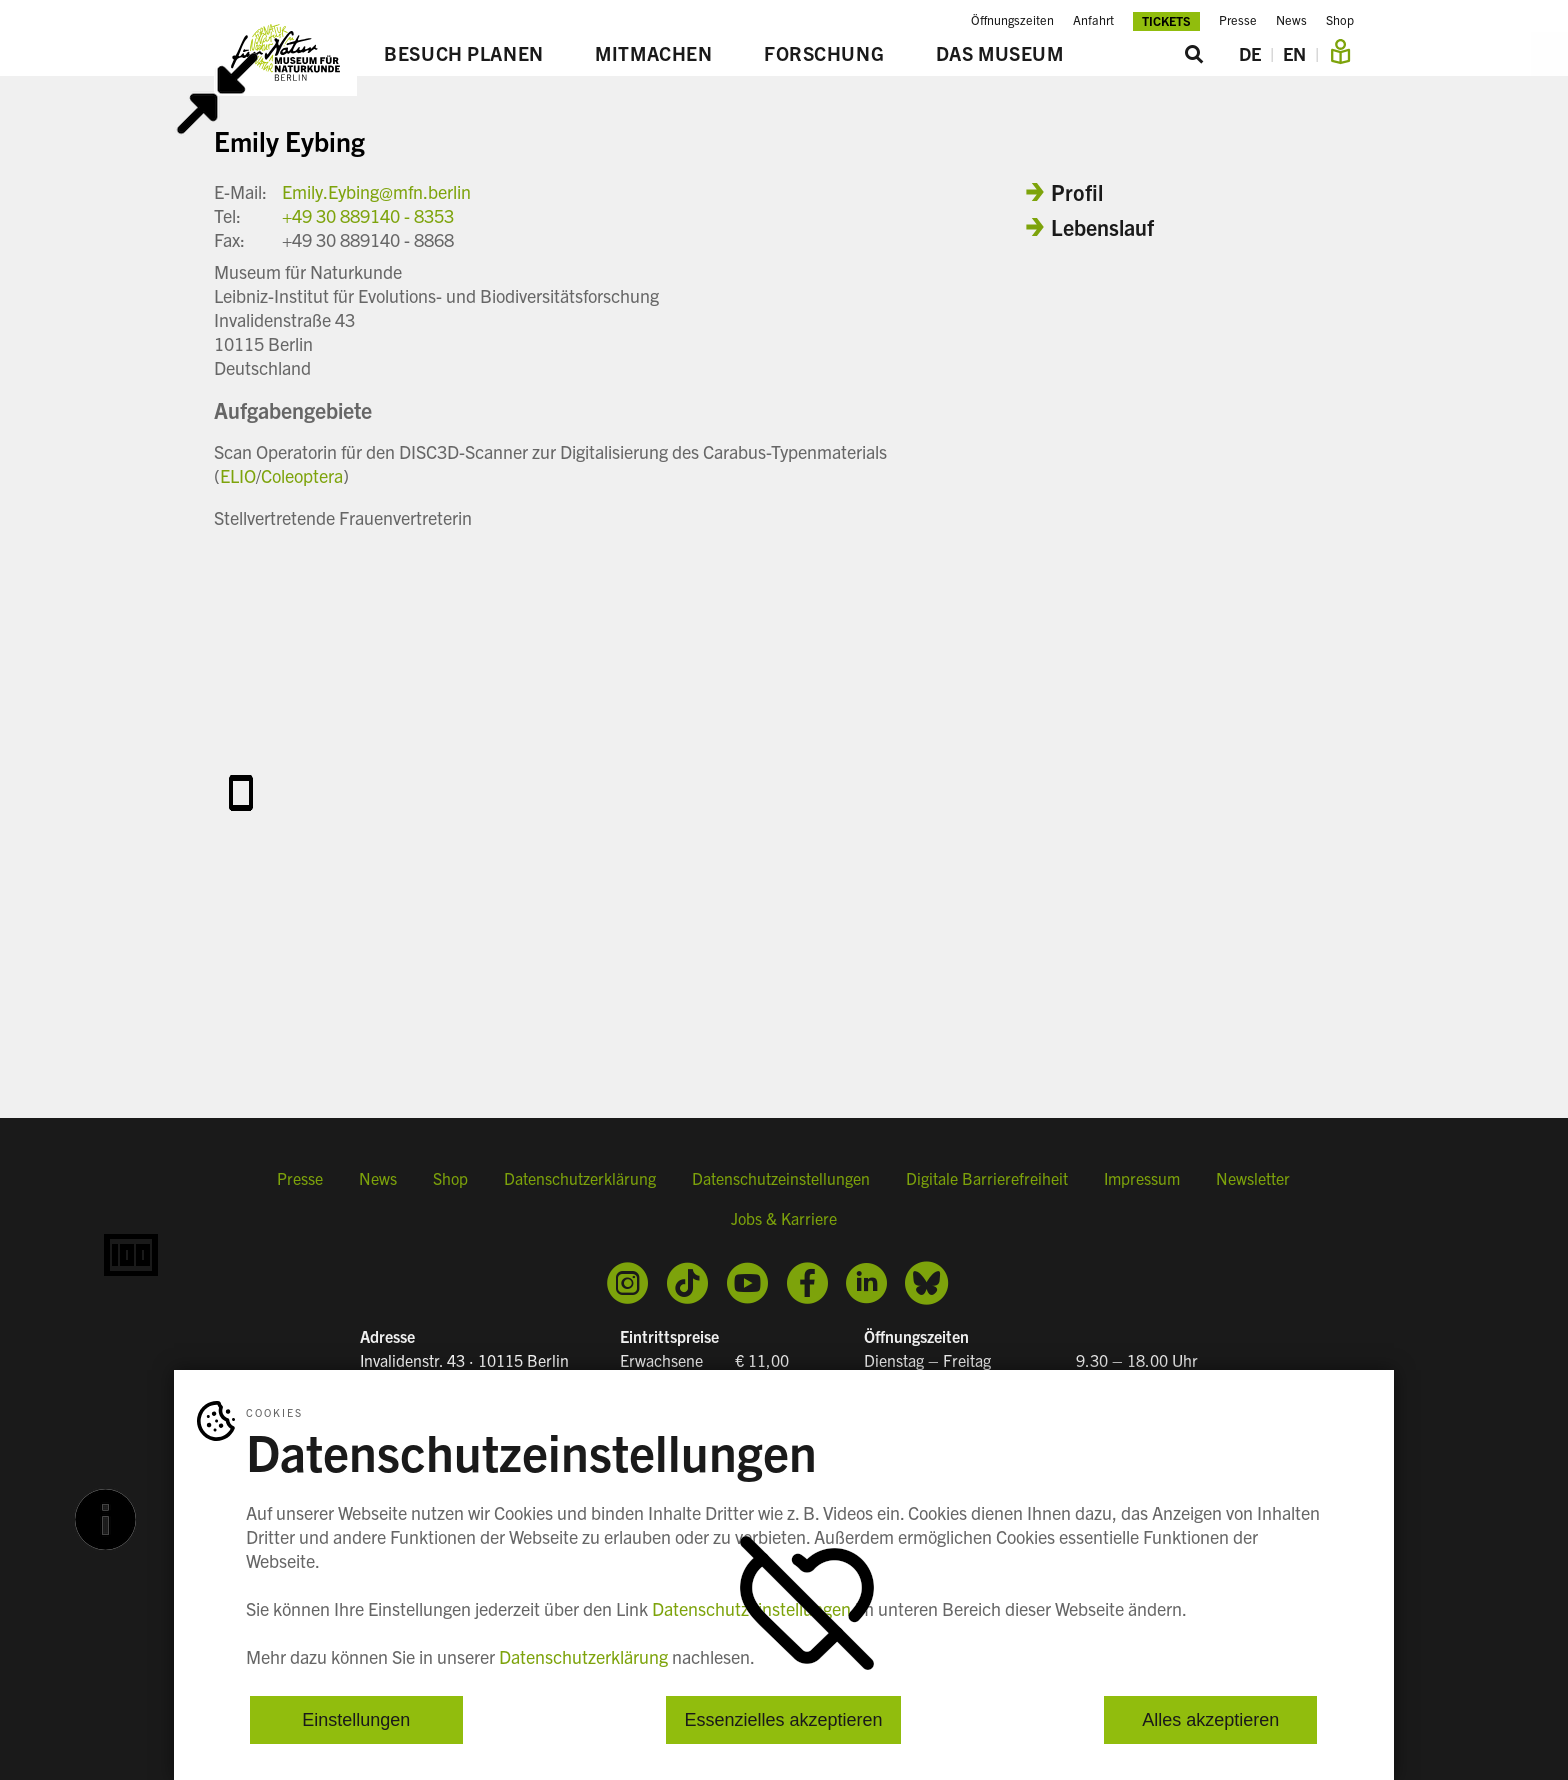 Image resolution: width=1568 pixels, height=1780 pixels. Describe the element at coordinates (131, 1255) in the screenshot. I see `view currency or money-related information` at that location.